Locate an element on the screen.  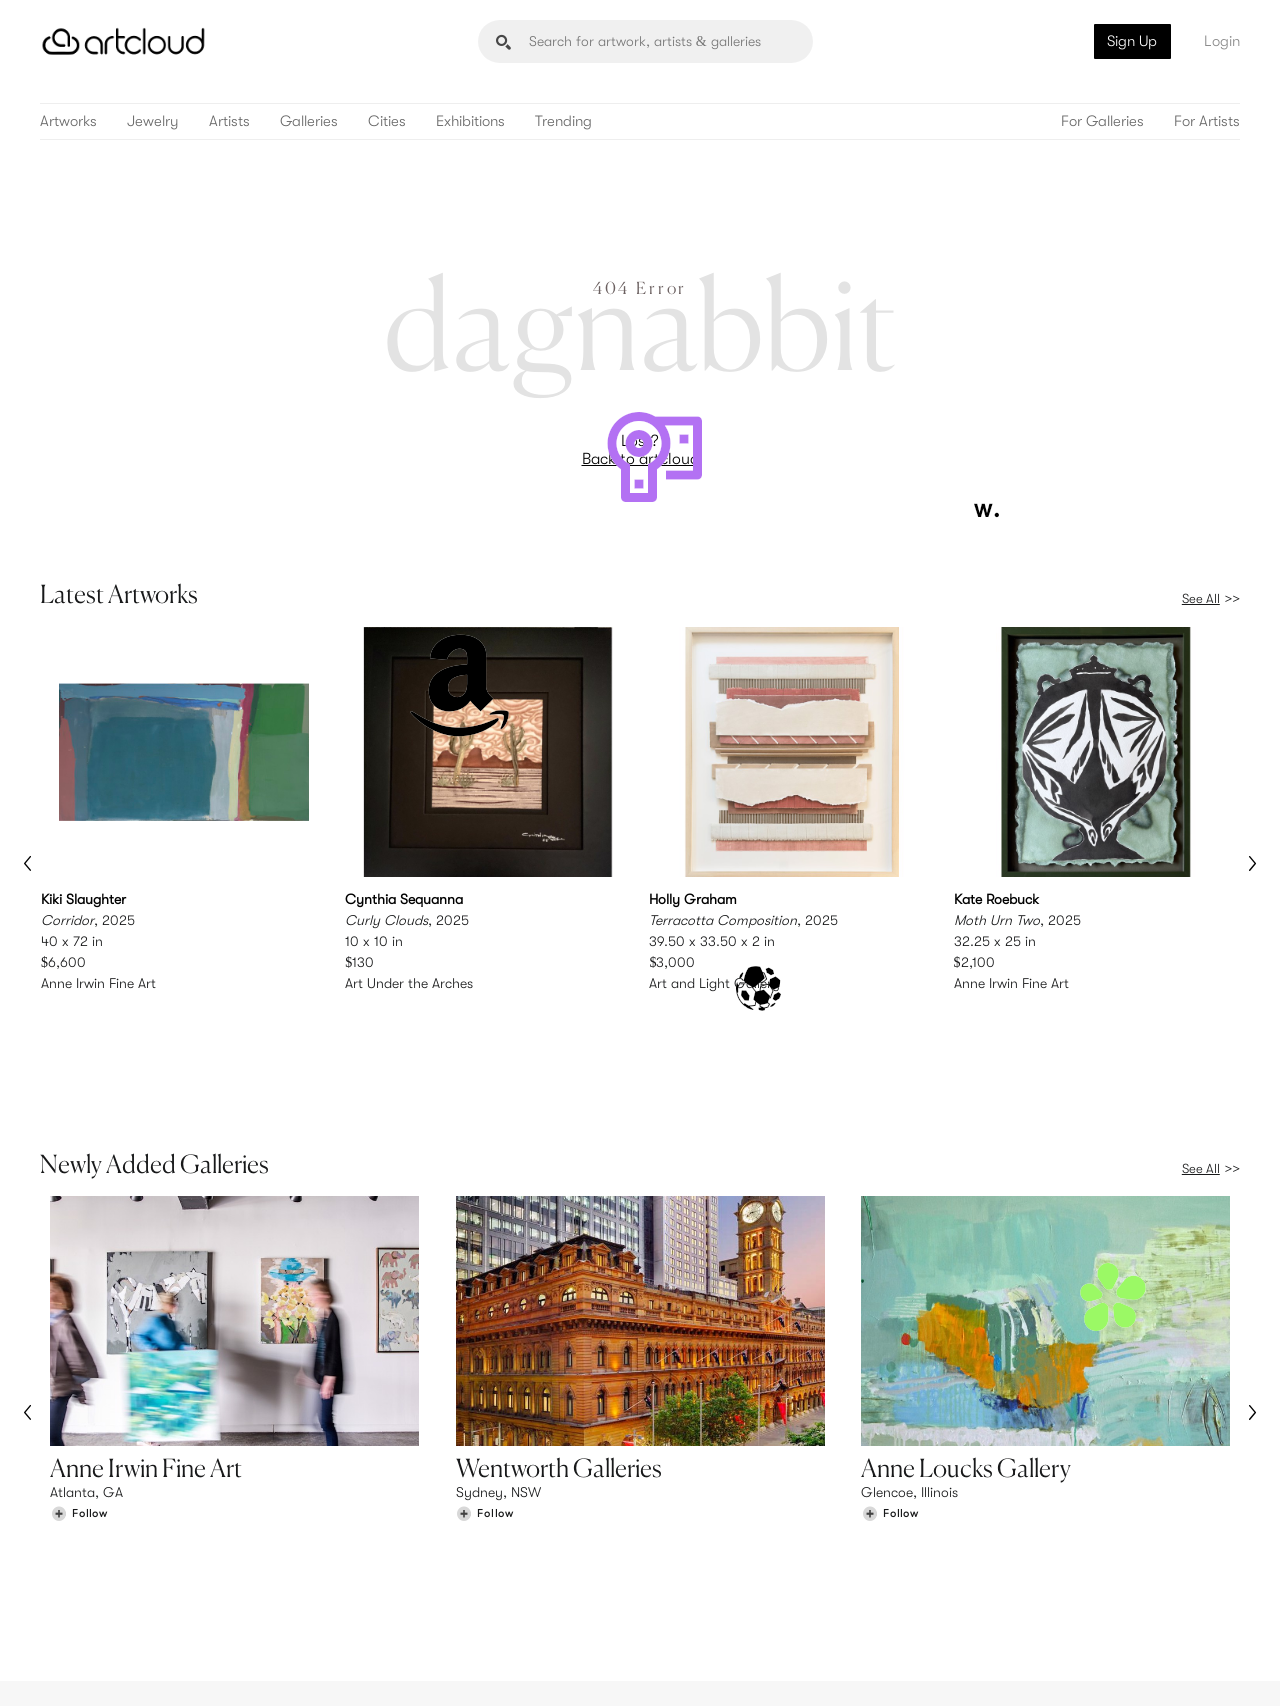
open the Amazon app or website is located at coordinates (459, 685).